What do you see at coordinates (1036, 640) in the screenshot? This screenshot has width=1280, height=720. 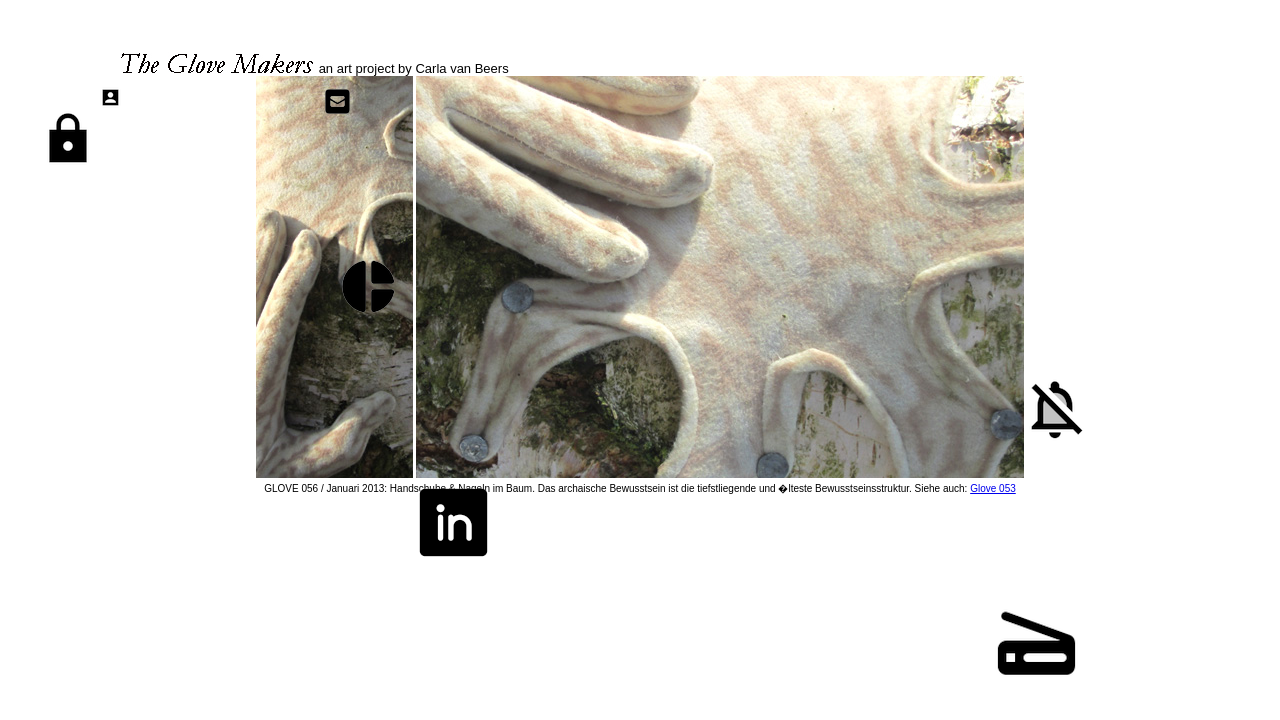 I see `scan a document` at bounding box center [1036, 640].